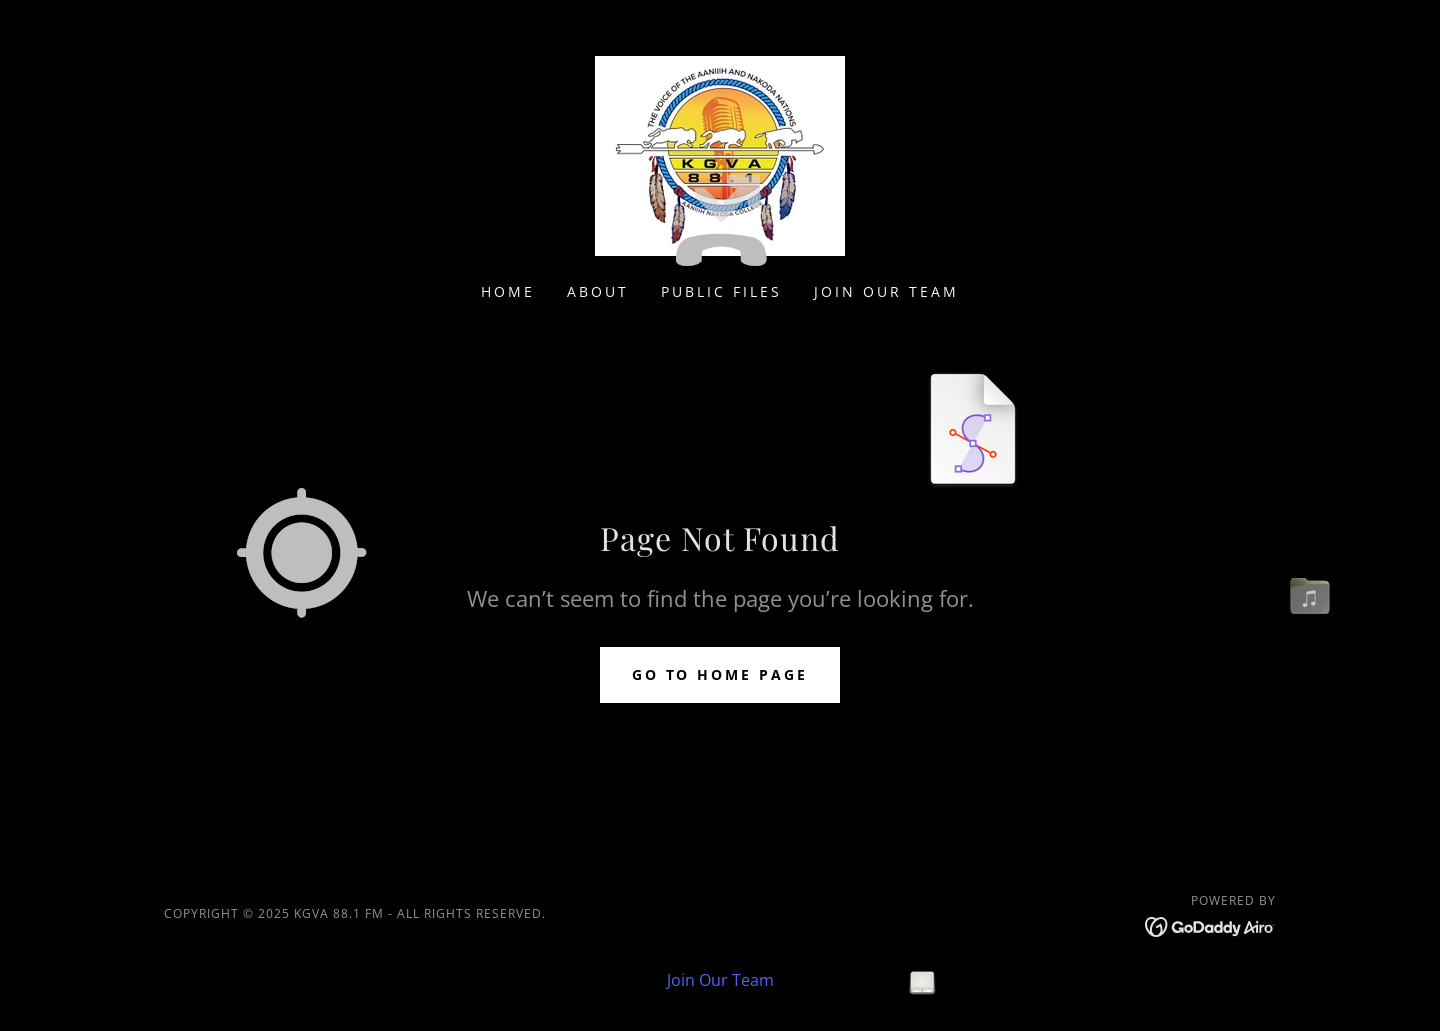  I want to click on find my current location on the map, so click(306, 557).